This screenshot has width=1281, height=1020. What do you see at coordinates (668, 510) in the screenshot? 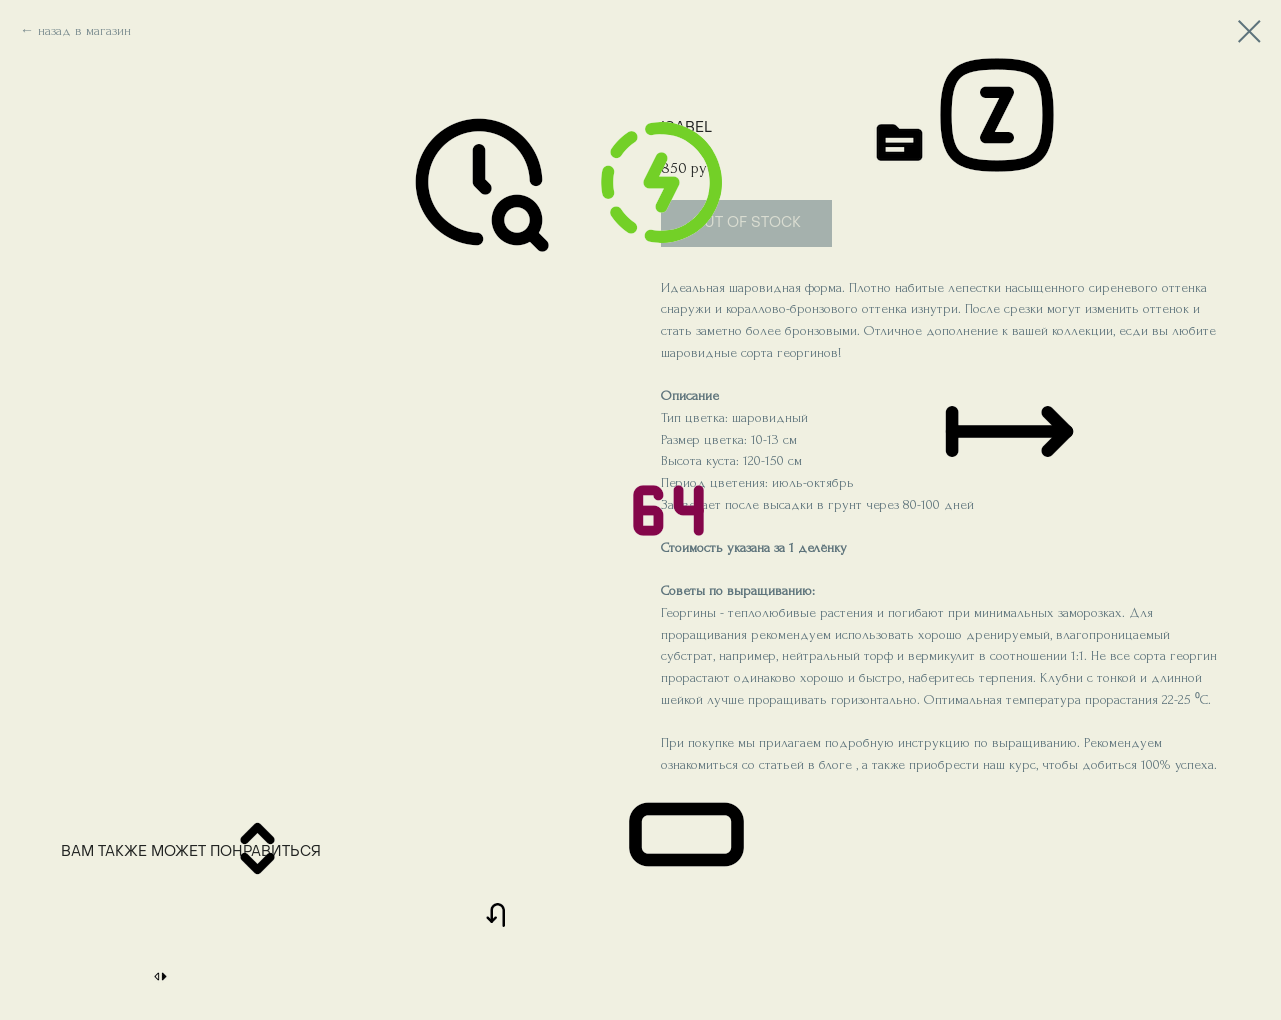
I see `indicates a 64-bit system or application` at bounding box center [668, 510].